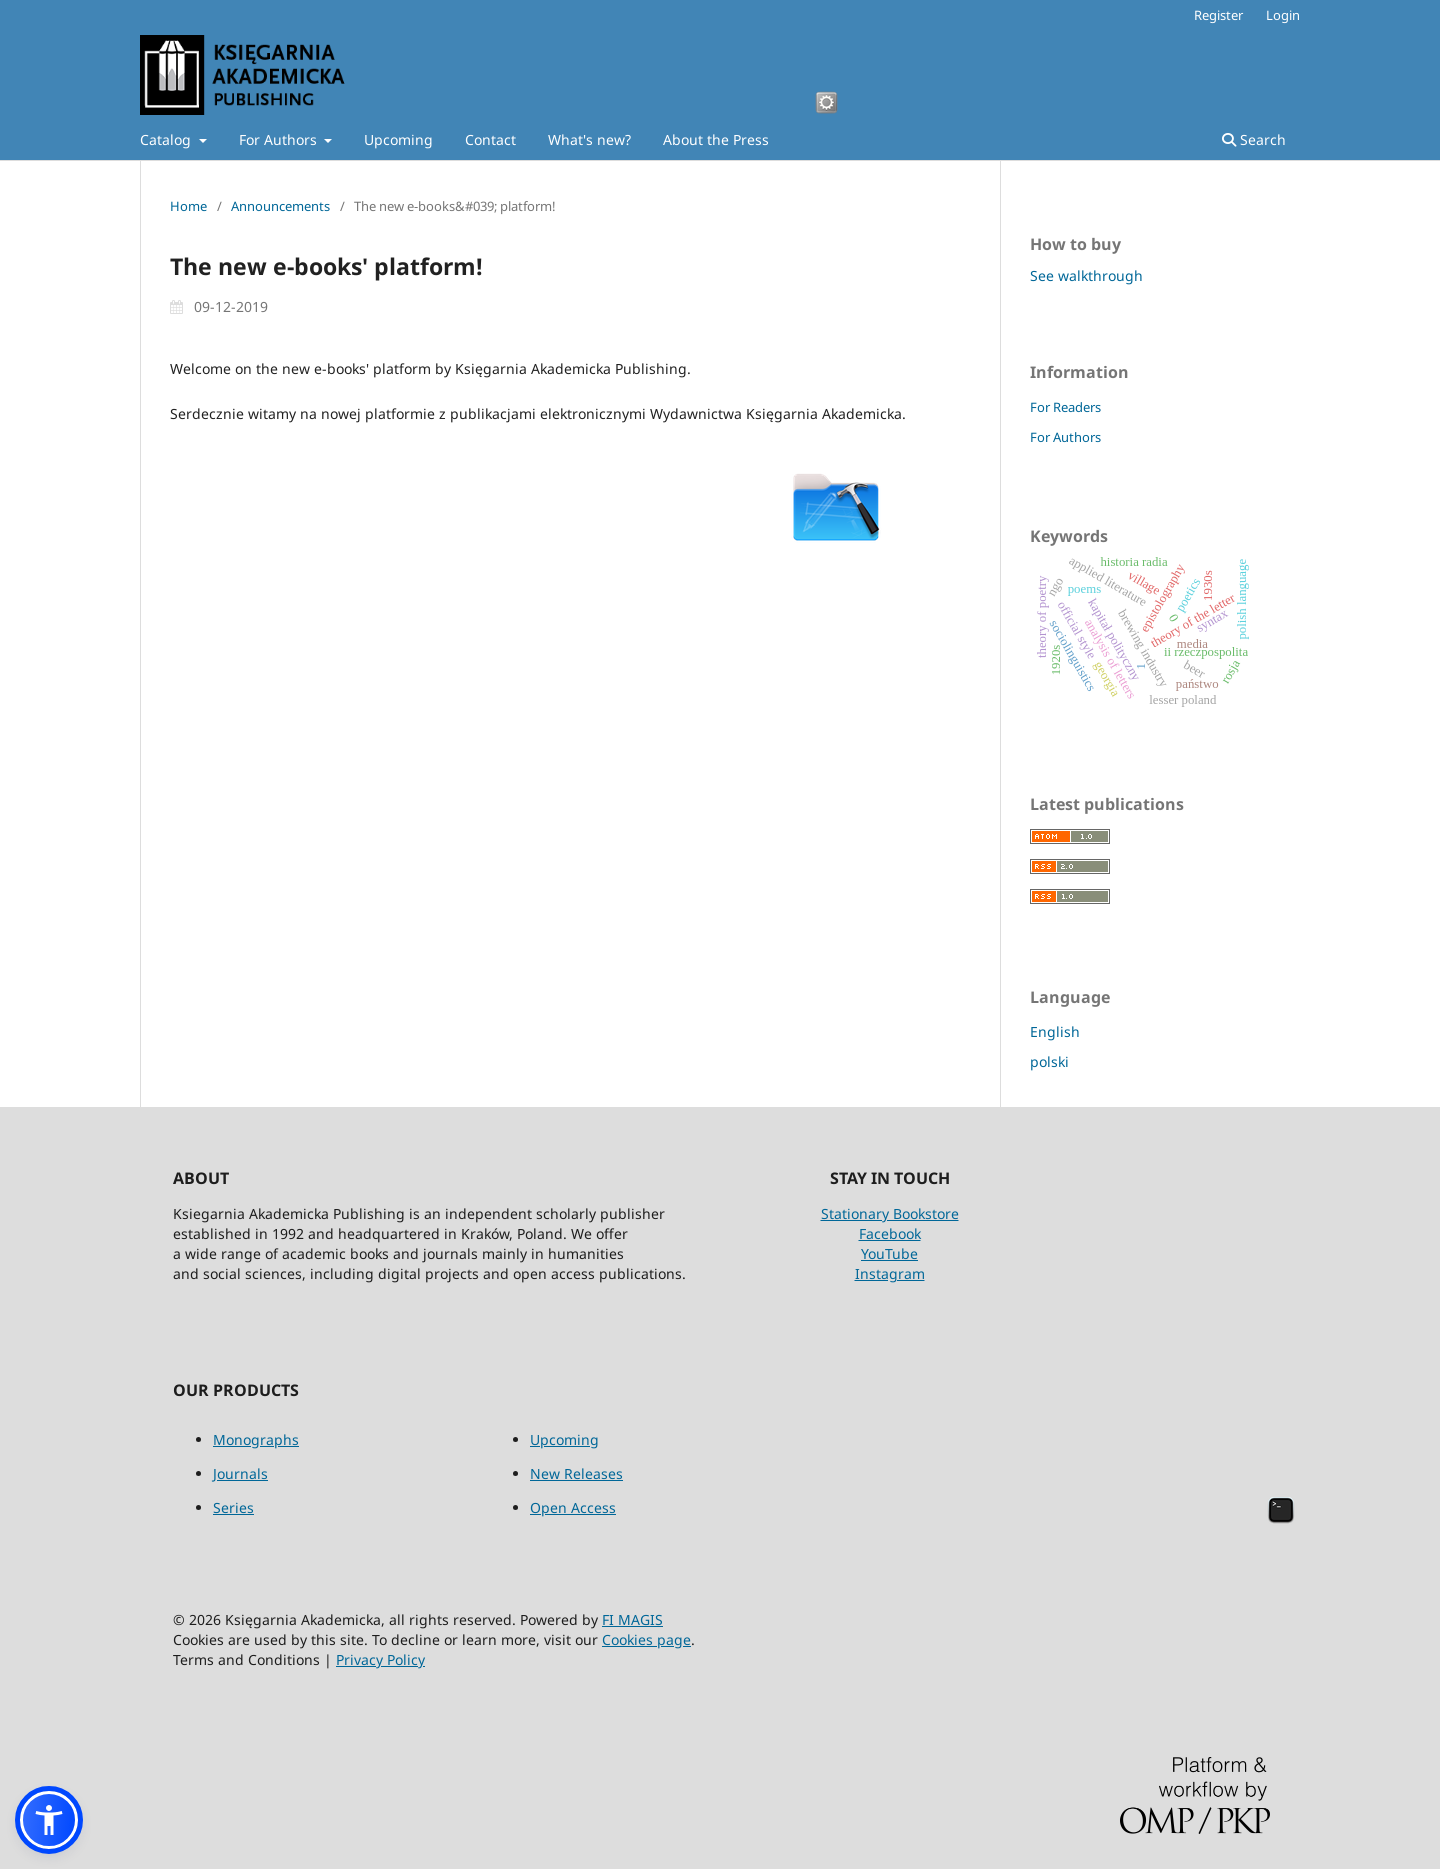 Image resolution: width=1440 pixels, height=1869 pixels. What do you see at coordinates (1281, 1510) in the screenshot?
I see `open terminal application` at bounding box center [1281, 1510].